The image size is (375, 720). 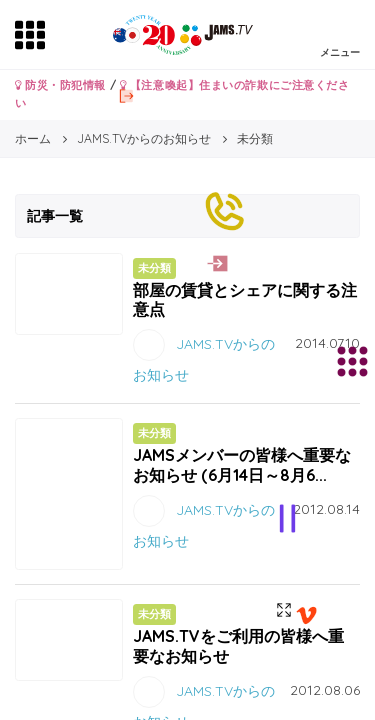 What do you see at coordinates (225, 210) in the screenshot?
I see `make a phone call` at bounding box center [225, 210].